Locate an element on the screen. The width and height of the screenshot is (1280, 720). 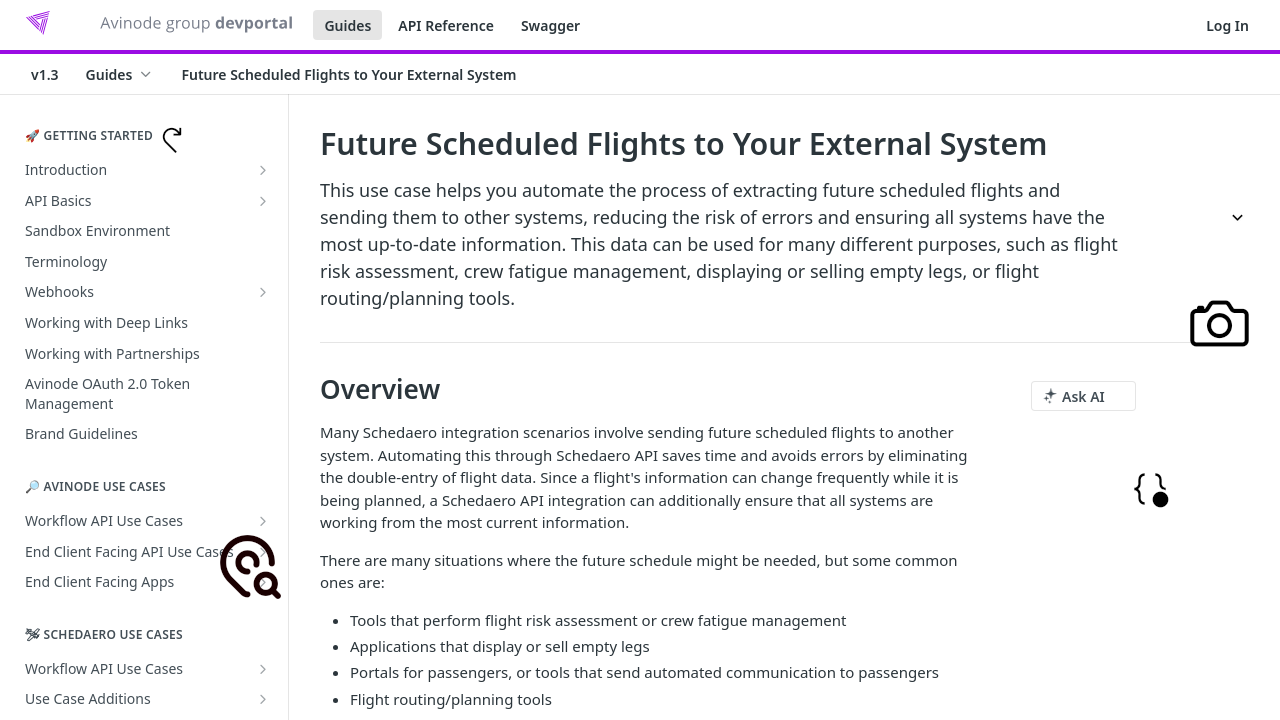
redo the last undone action is located at coordinates (172, 139).